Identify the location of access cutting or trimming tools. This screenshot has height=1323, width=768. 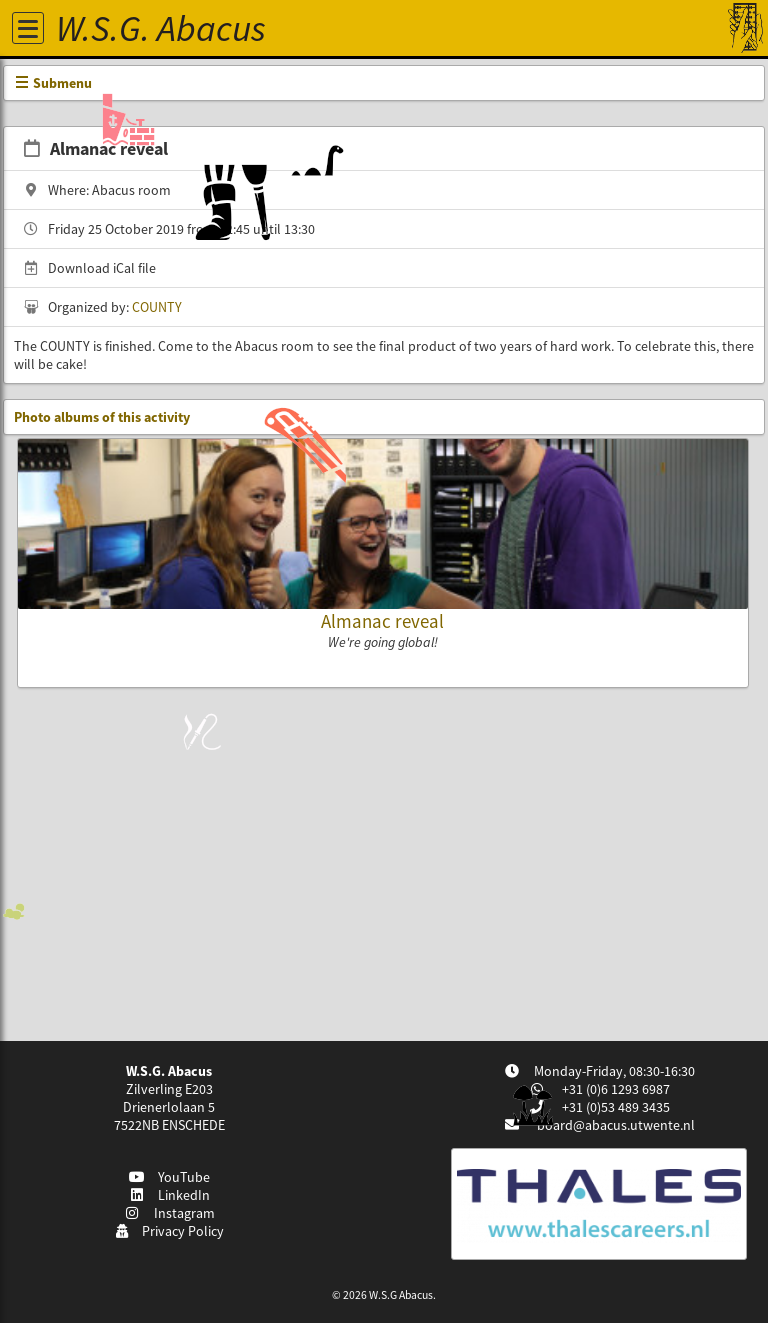
(305, 445).